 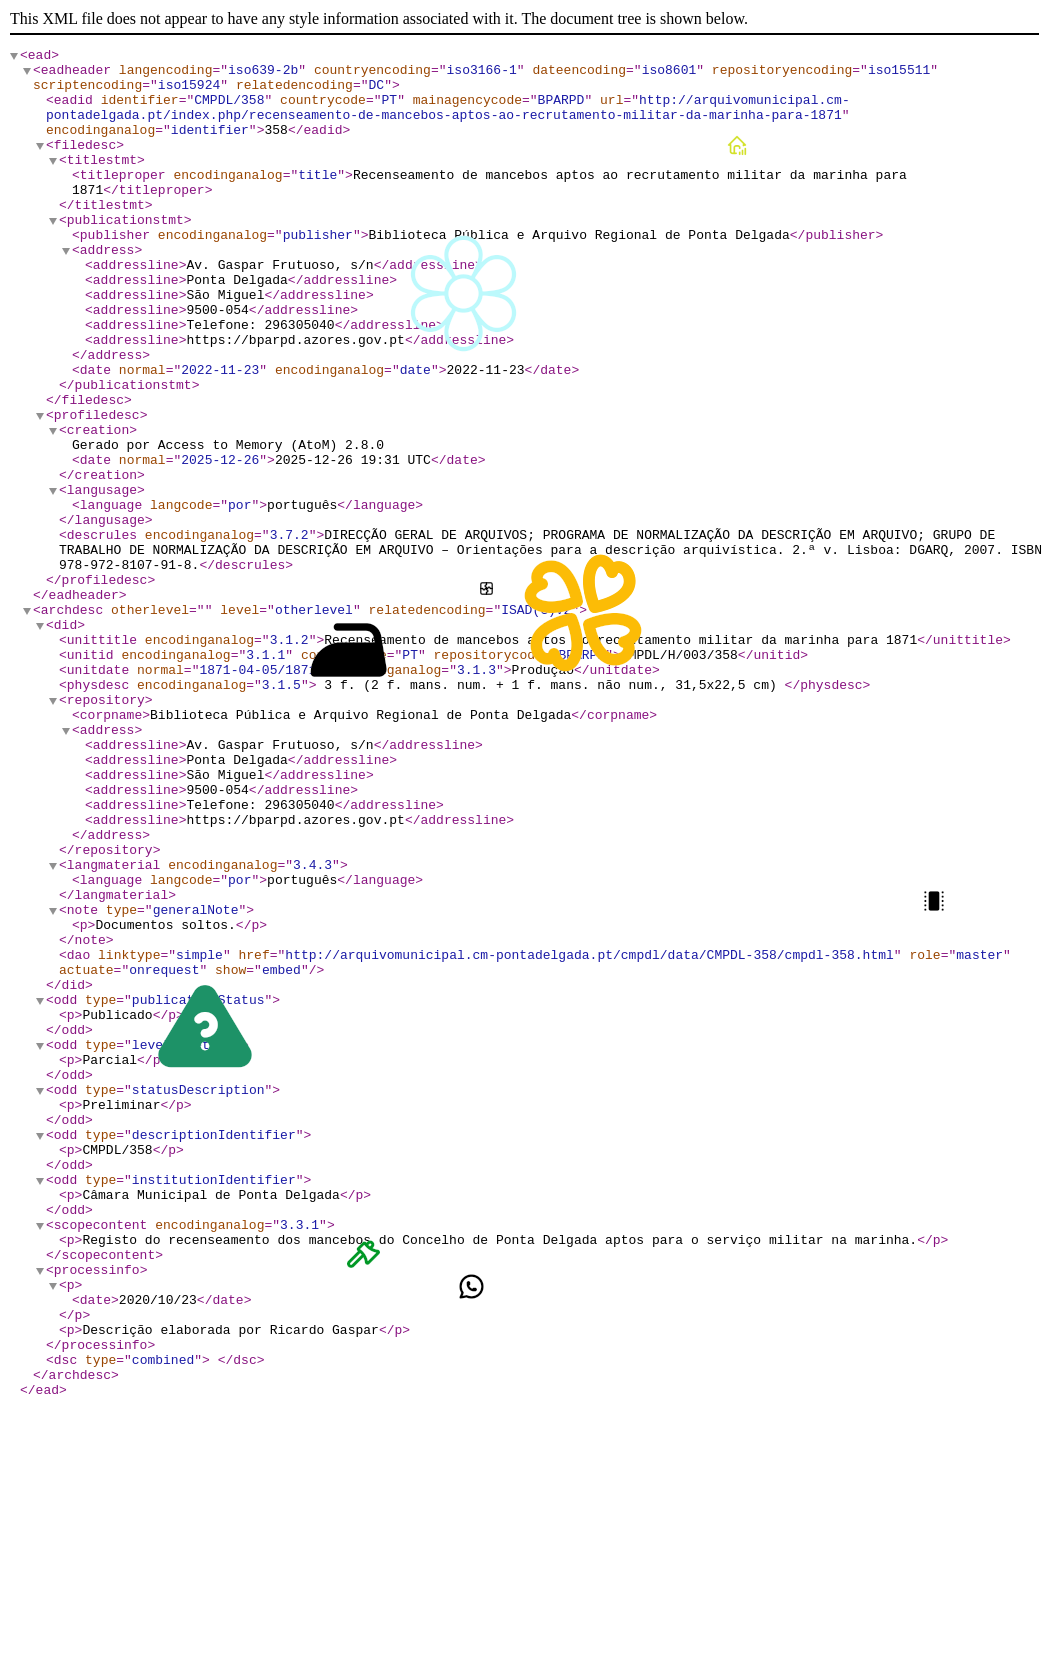 I want to click on access garden or plant care features, so click(x=463, y=293).